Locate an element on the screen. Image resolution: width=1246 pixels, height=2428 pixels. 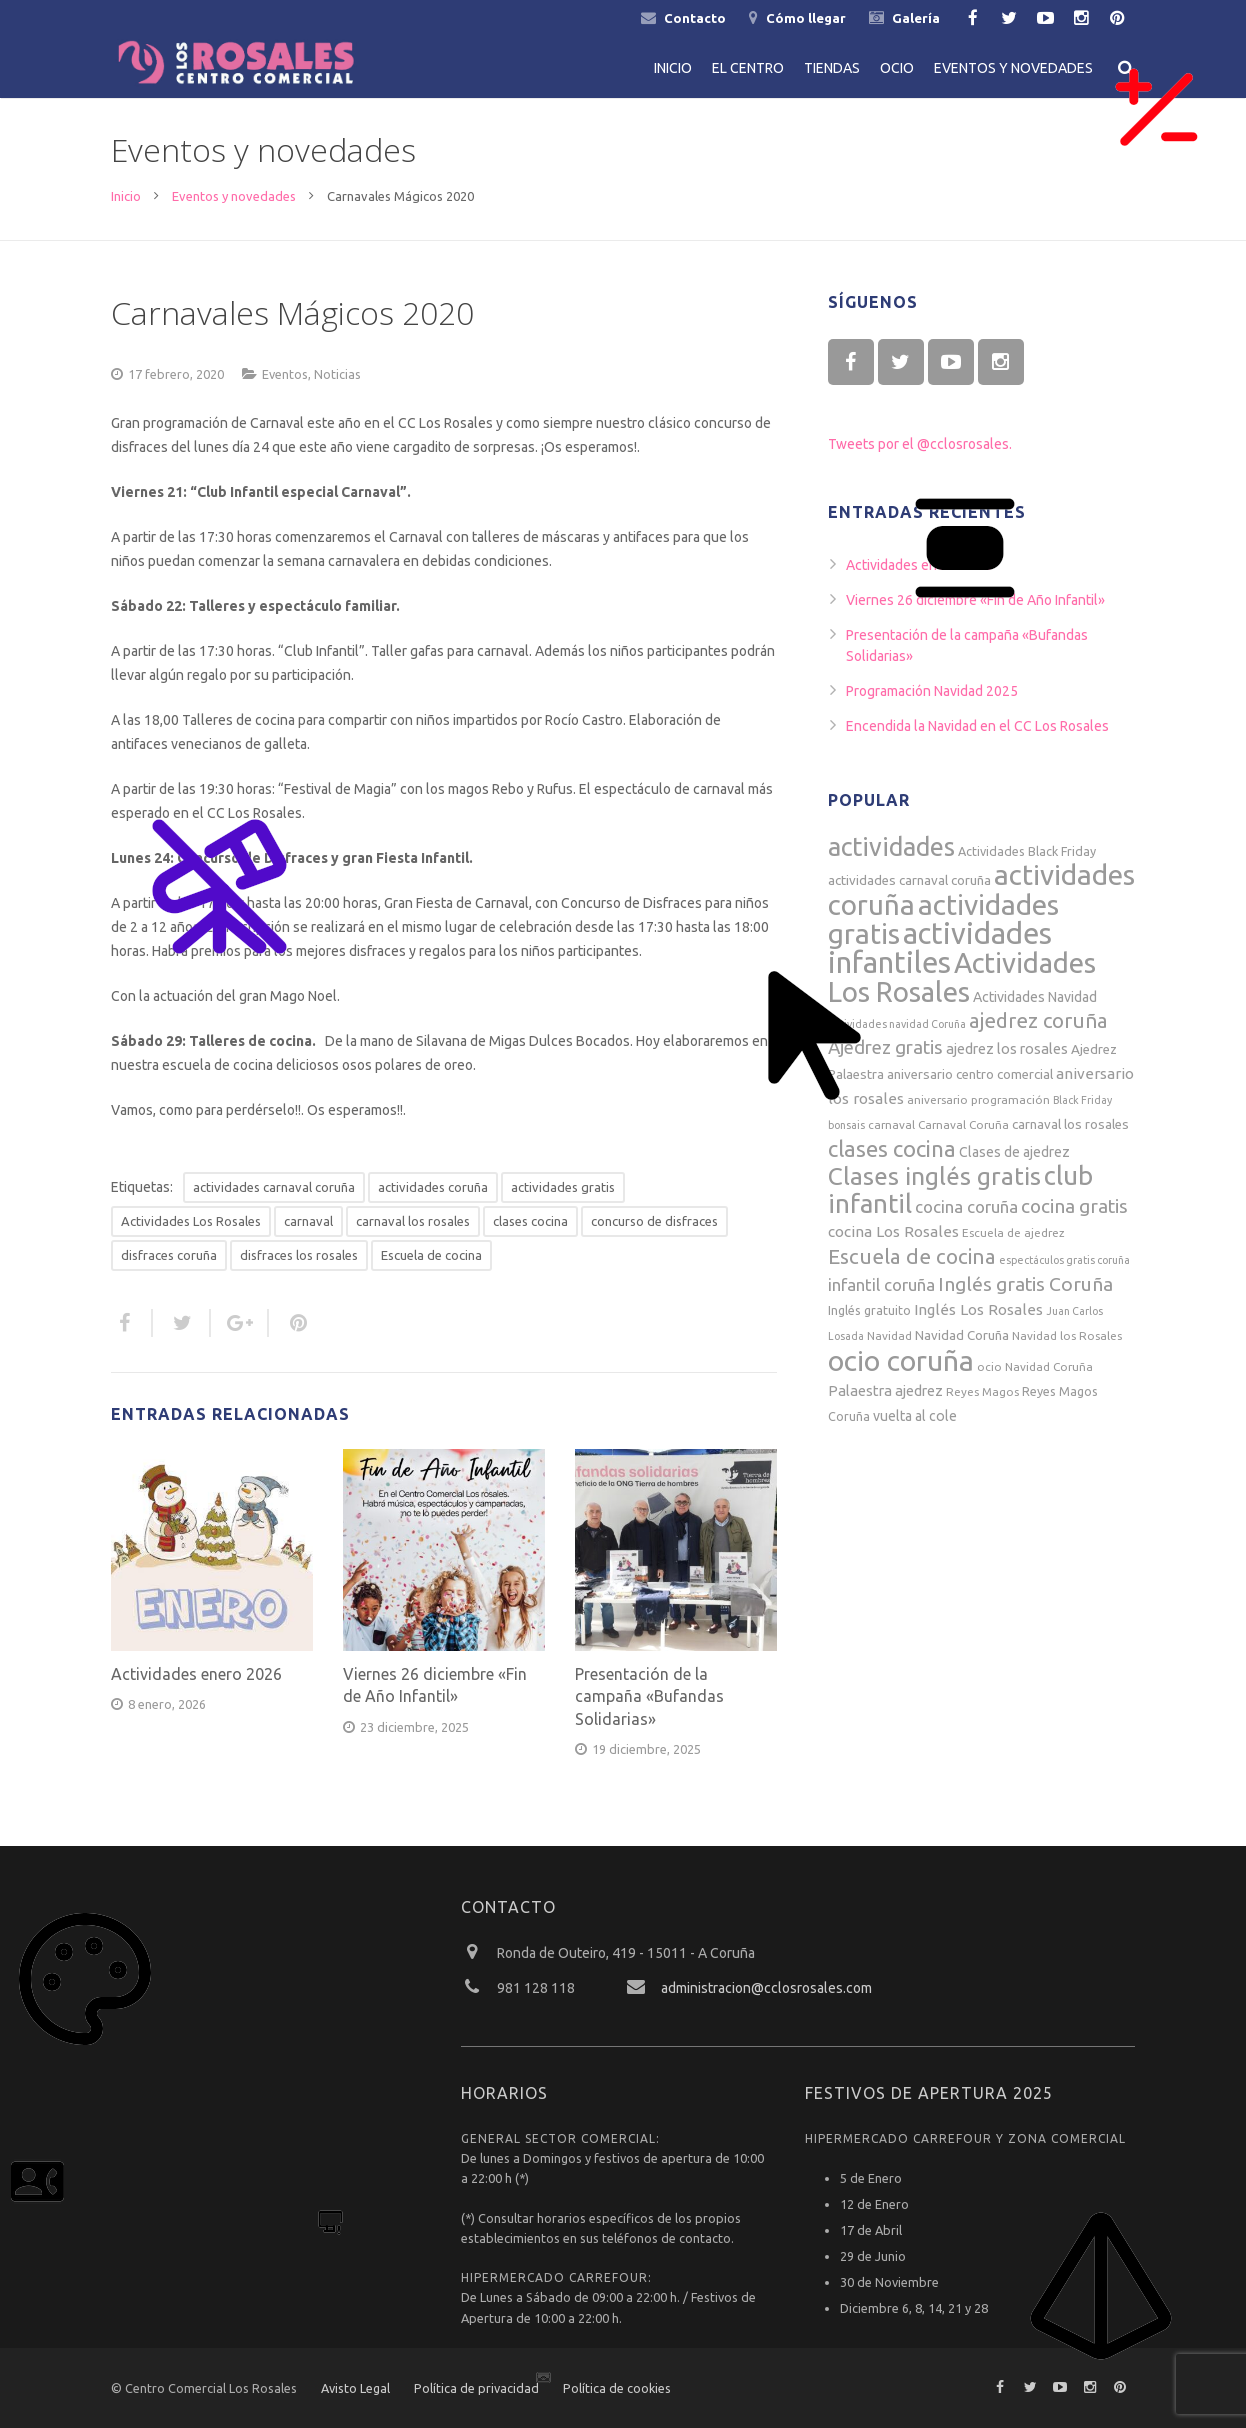
toggle between adding and subtracting values is located at coordinates (1156, 109).